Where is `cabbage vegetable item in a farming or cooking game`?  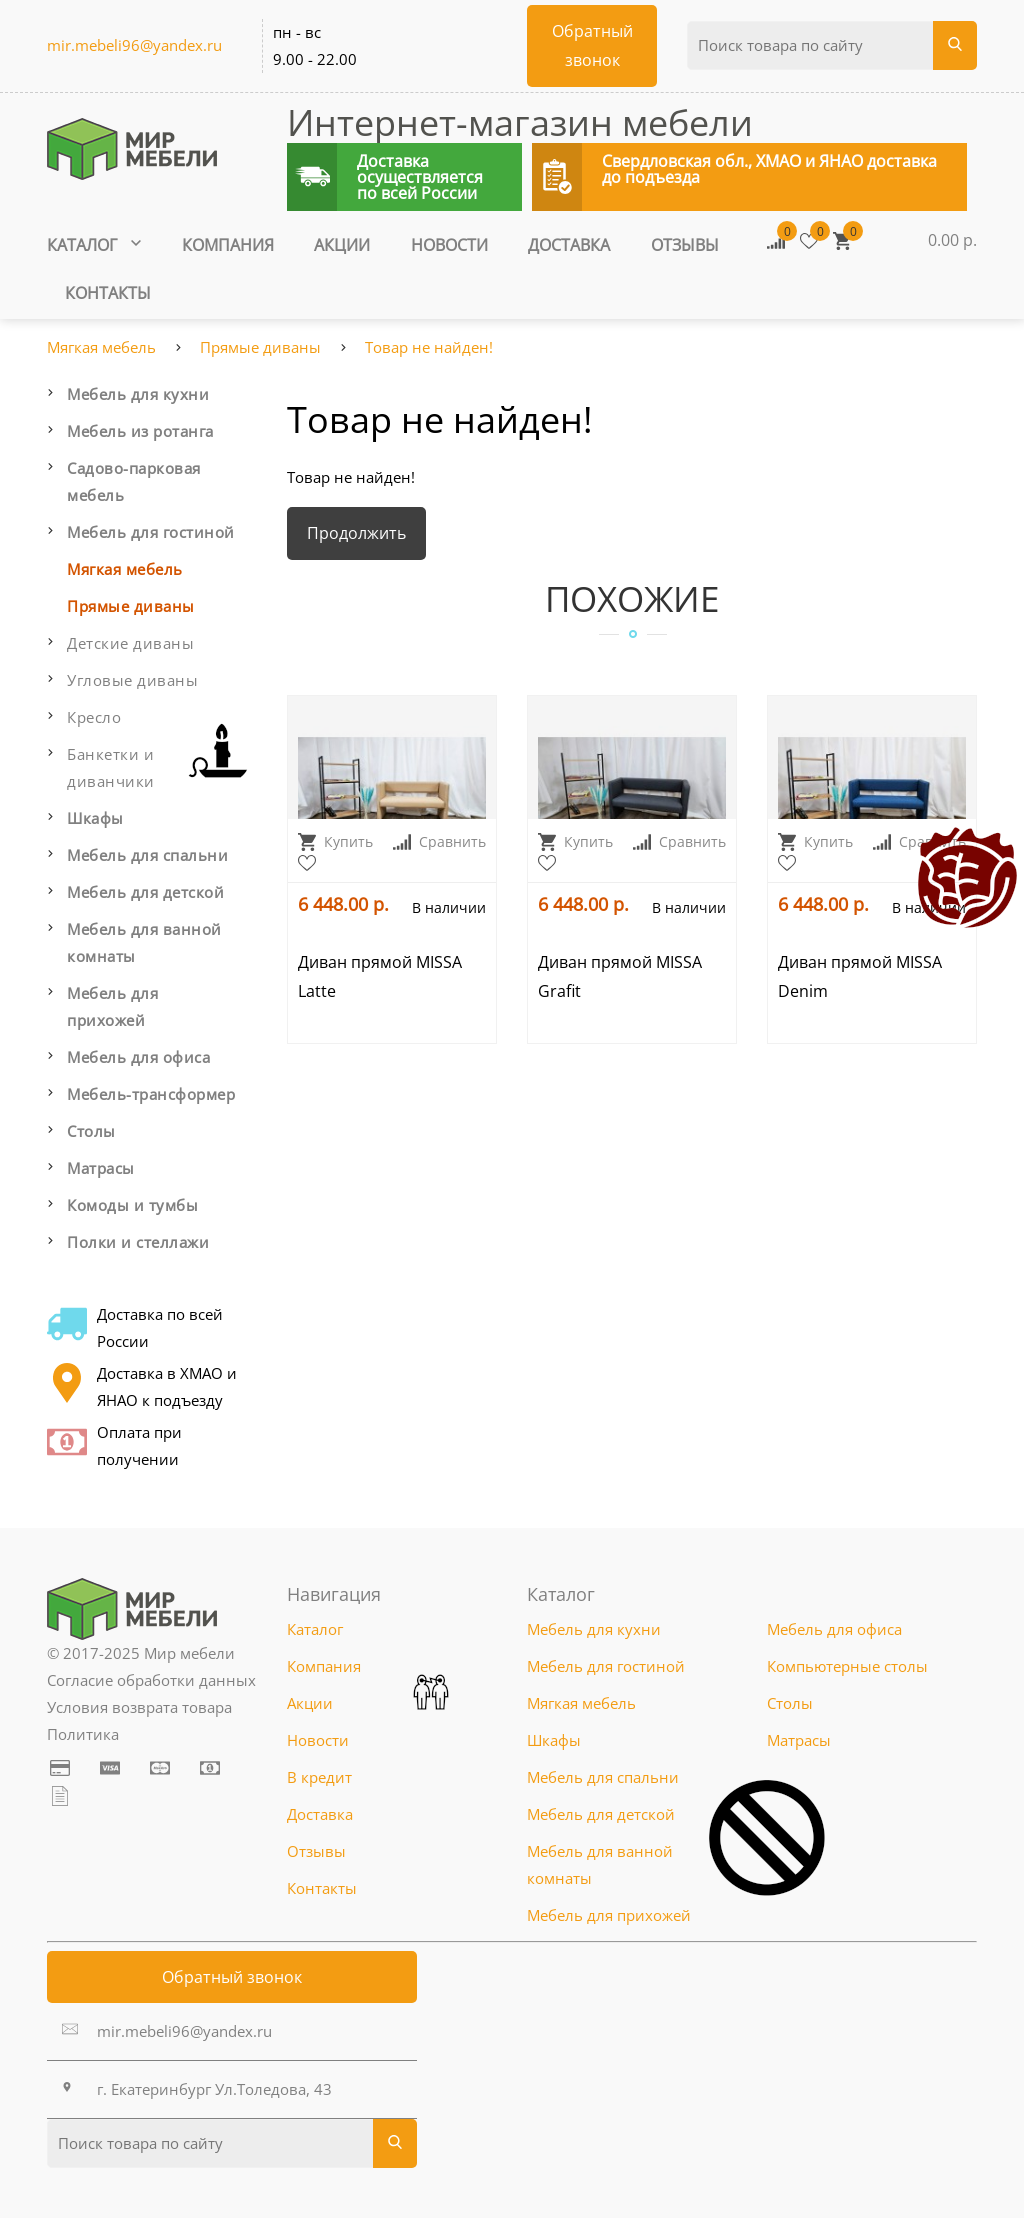 cabbage vegetable item in a farming or cooking game is located at coordinates (967, 877).